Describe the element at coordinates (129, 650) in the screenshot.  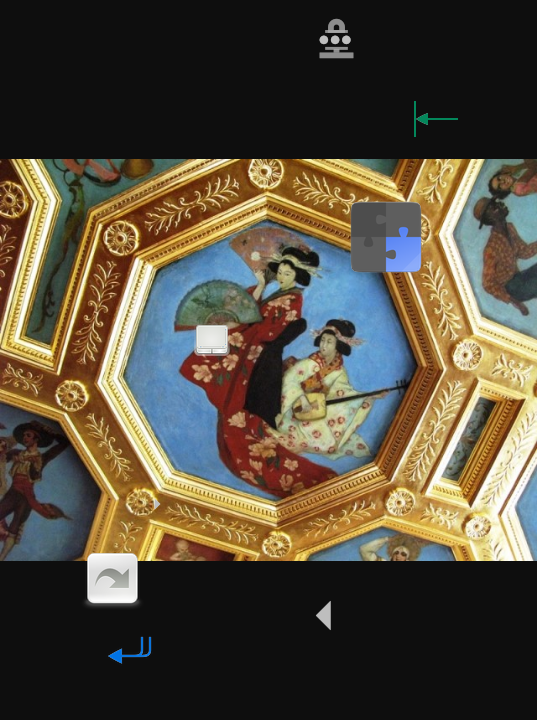
I see `reply to all recipients of an email` at that location.